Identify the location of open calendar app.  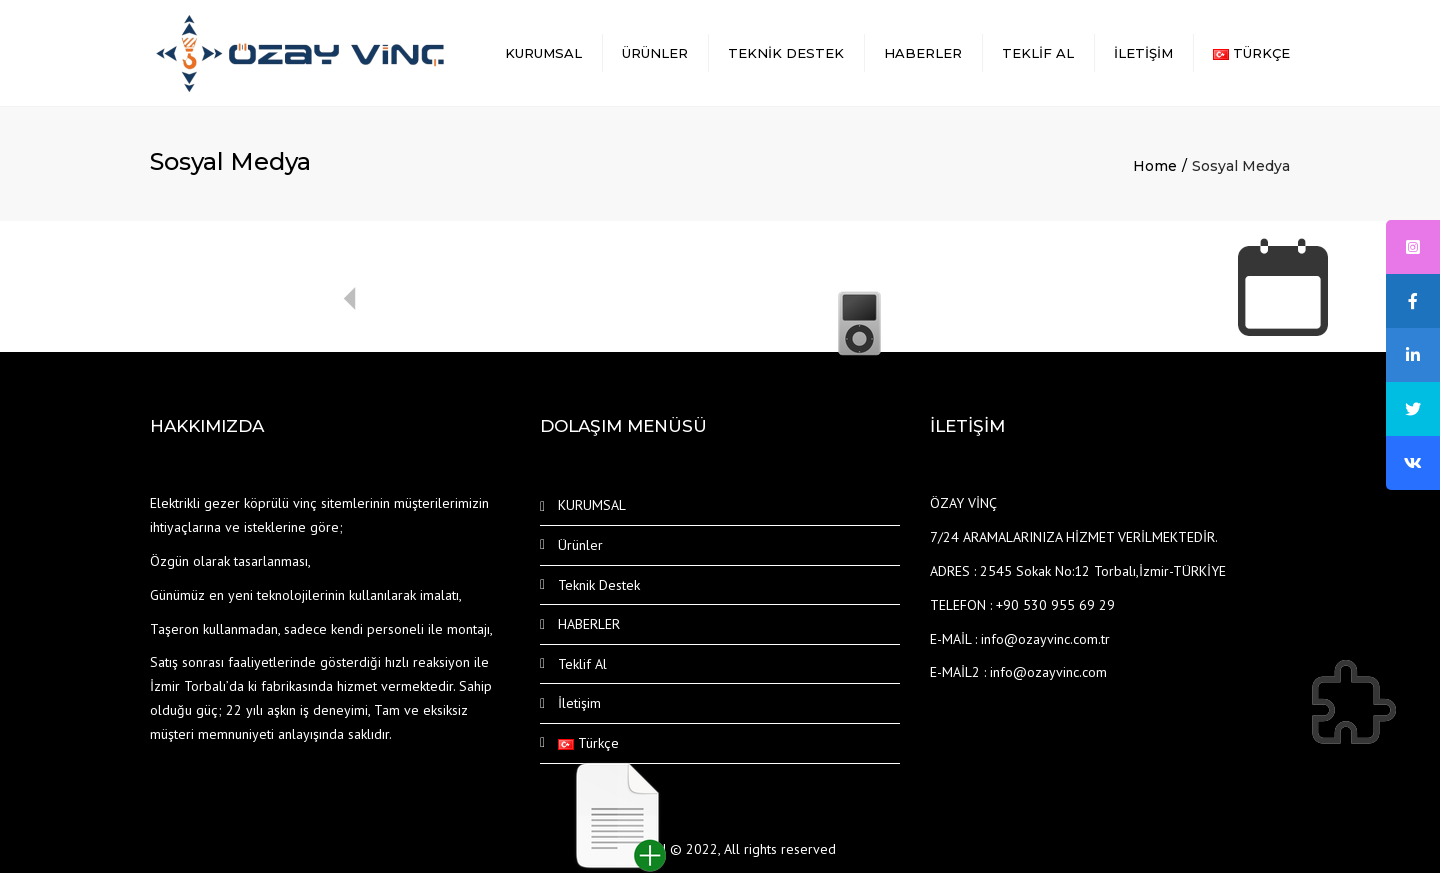
(1283, 291).